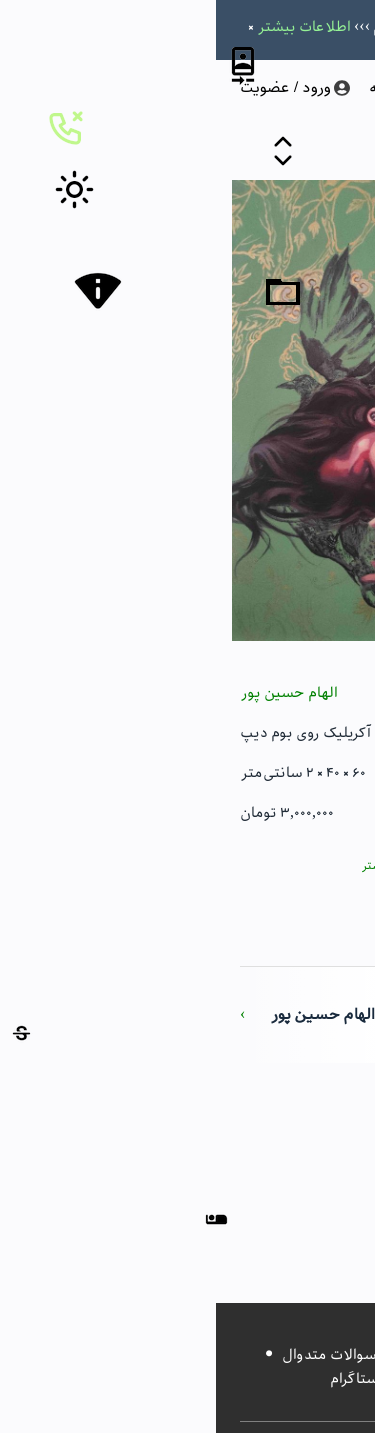  What do you see at coordinates (216, 1219) in the screenshot?
I see `select a lie-flat or suite seat option` at bounding box center [216, 1219].